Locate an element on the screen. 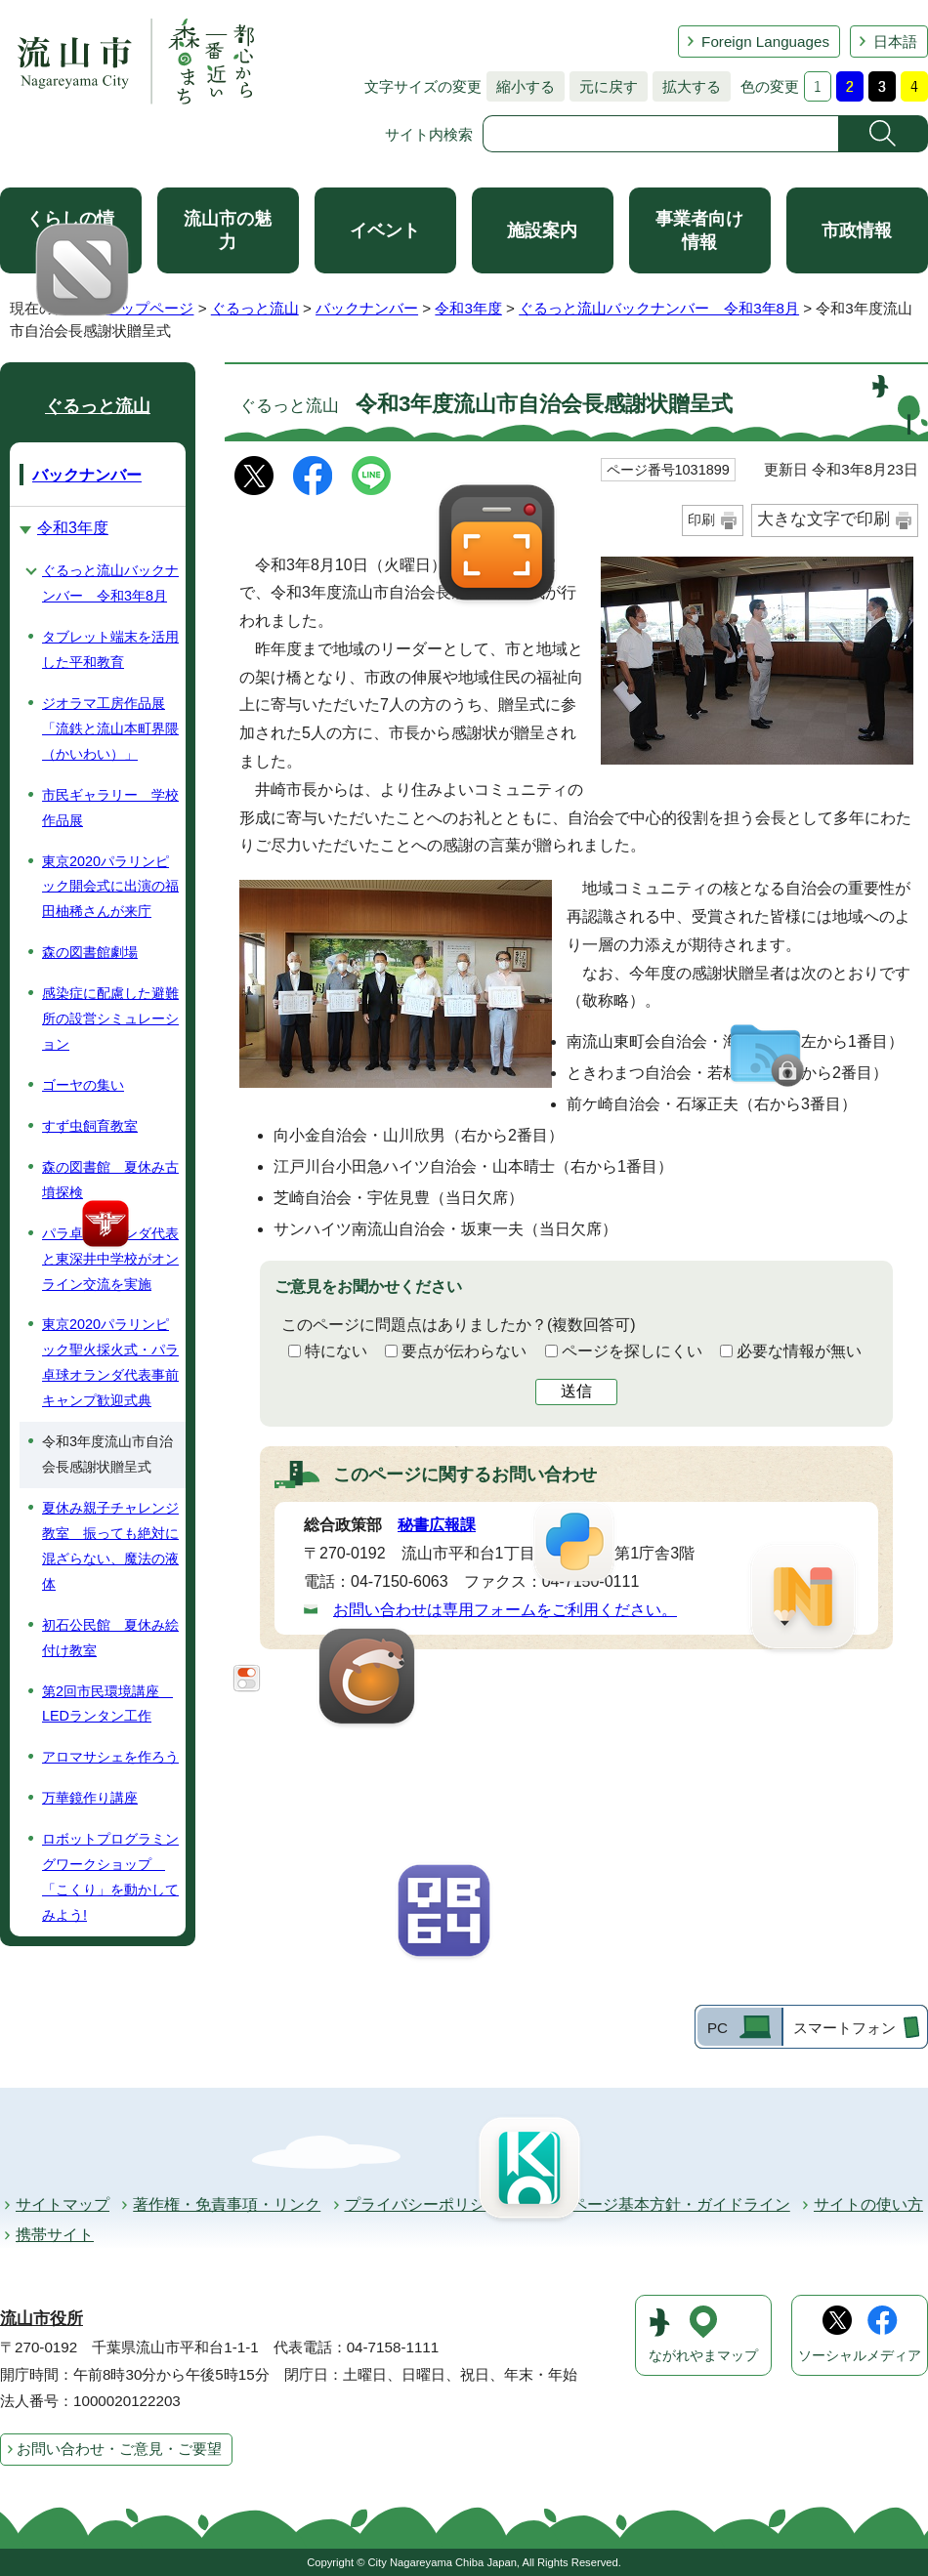 The height and width of the screenshot is (2576, 928). launch the QB64 programming environment is located at coordinates (443, 1910).